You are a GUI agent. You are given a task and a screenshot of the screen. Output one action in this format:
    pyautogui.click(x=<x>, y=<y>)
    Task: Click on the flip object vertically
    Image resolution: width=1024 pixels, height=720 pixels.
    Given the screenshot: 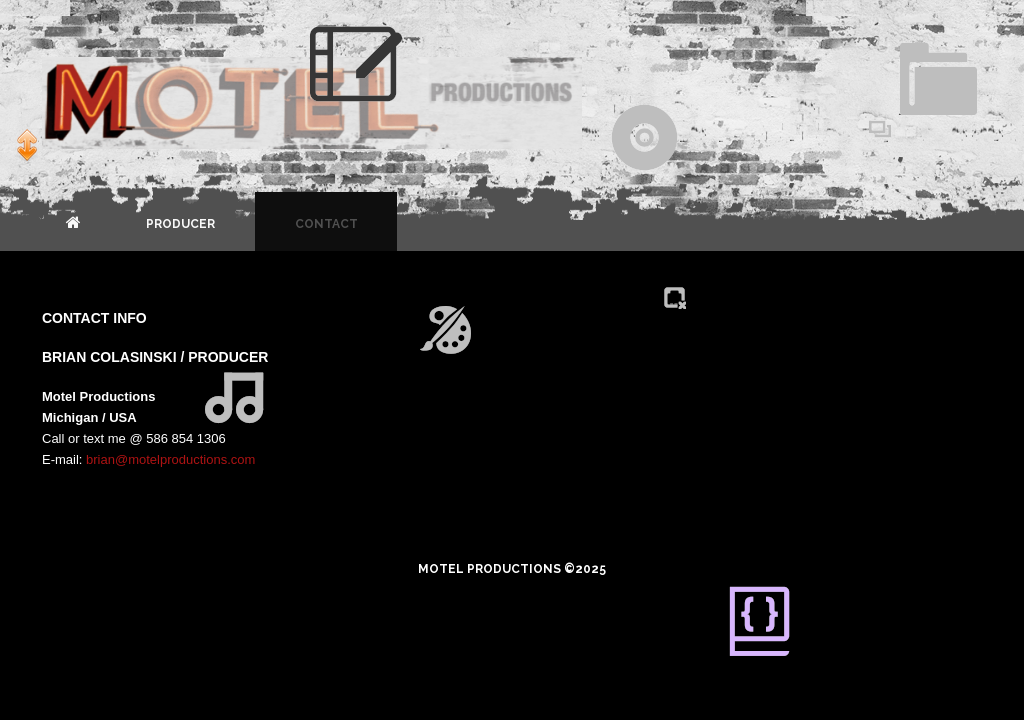 What is the action you would take?
    pyautogui.click(x=27, y=146)
    